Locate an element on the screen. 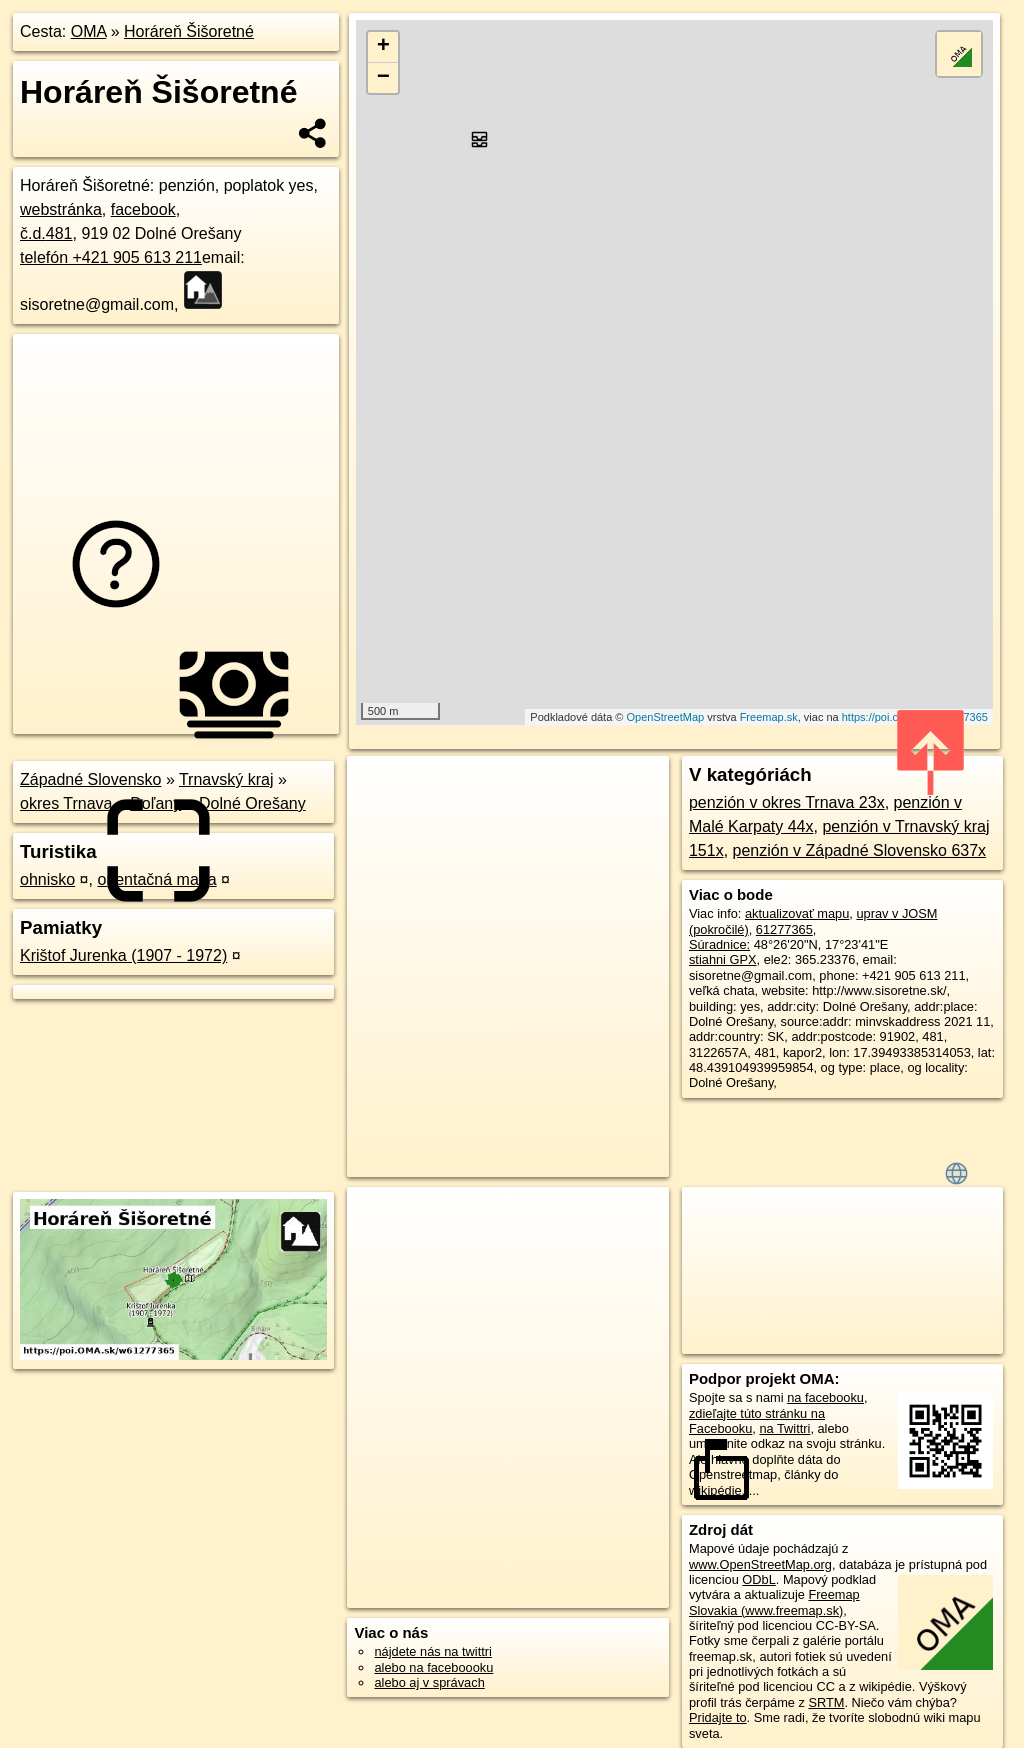 The image size is (1024, 1748). access website or browse the internet is located at coordinates (956, 1173).